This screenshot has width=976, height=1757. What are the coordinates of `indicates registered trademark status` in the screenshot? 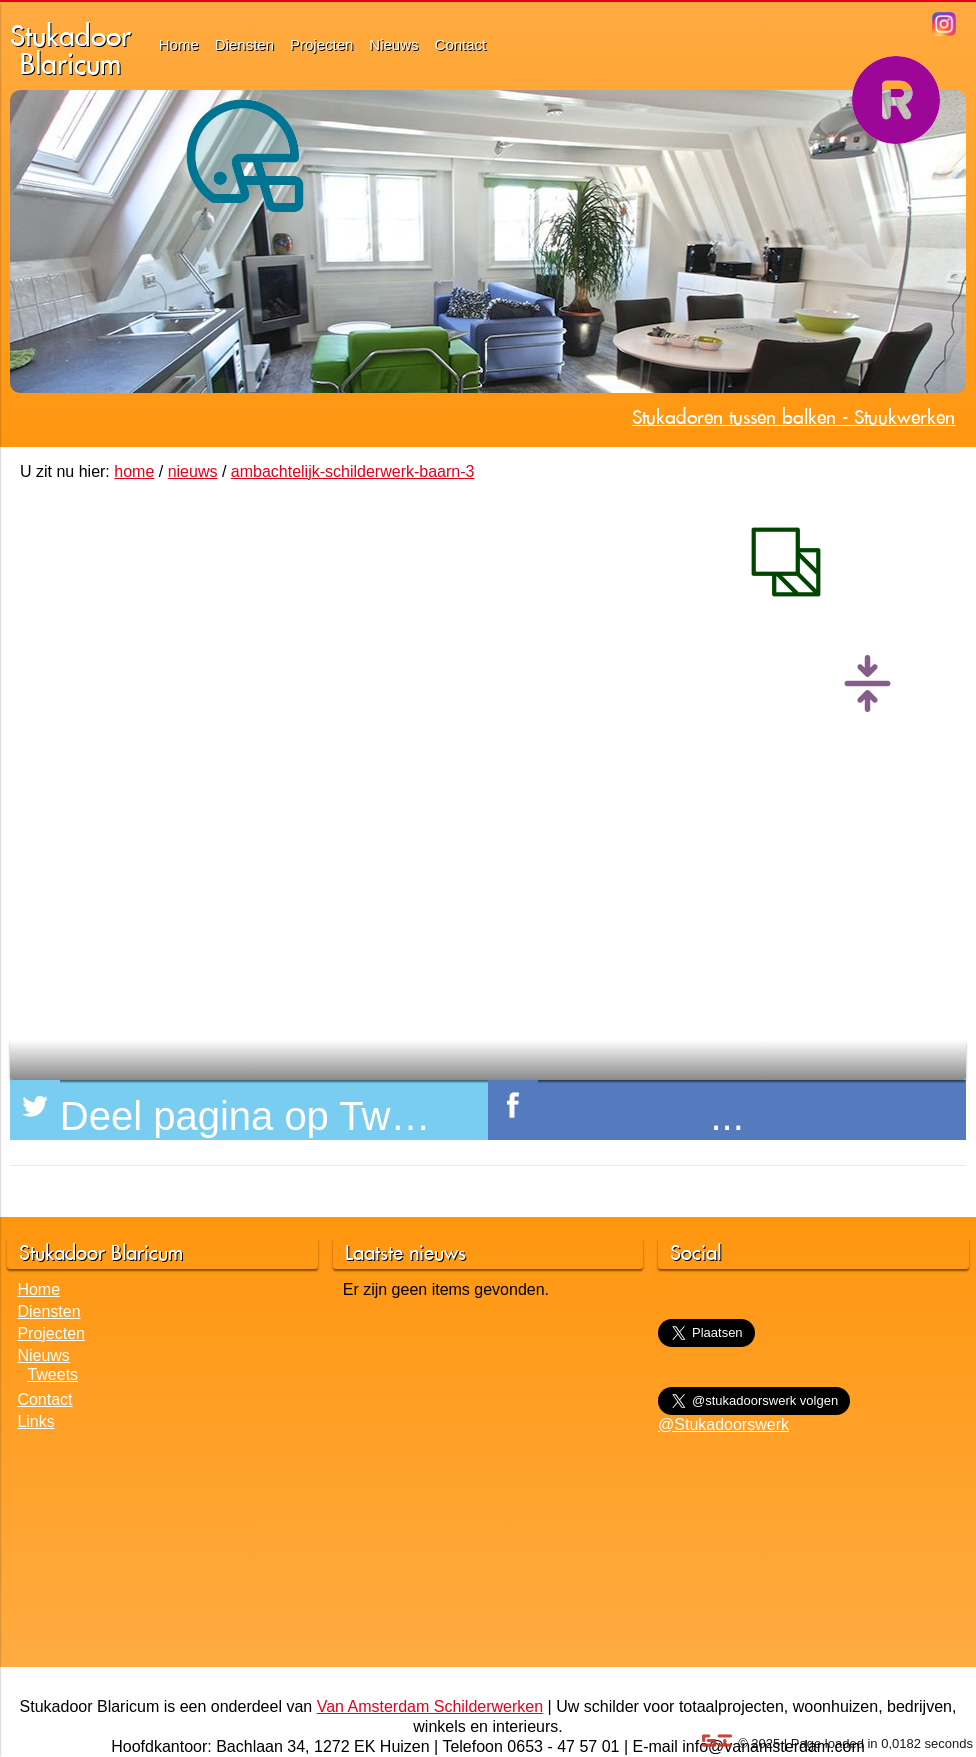 It's located at (896, 100).